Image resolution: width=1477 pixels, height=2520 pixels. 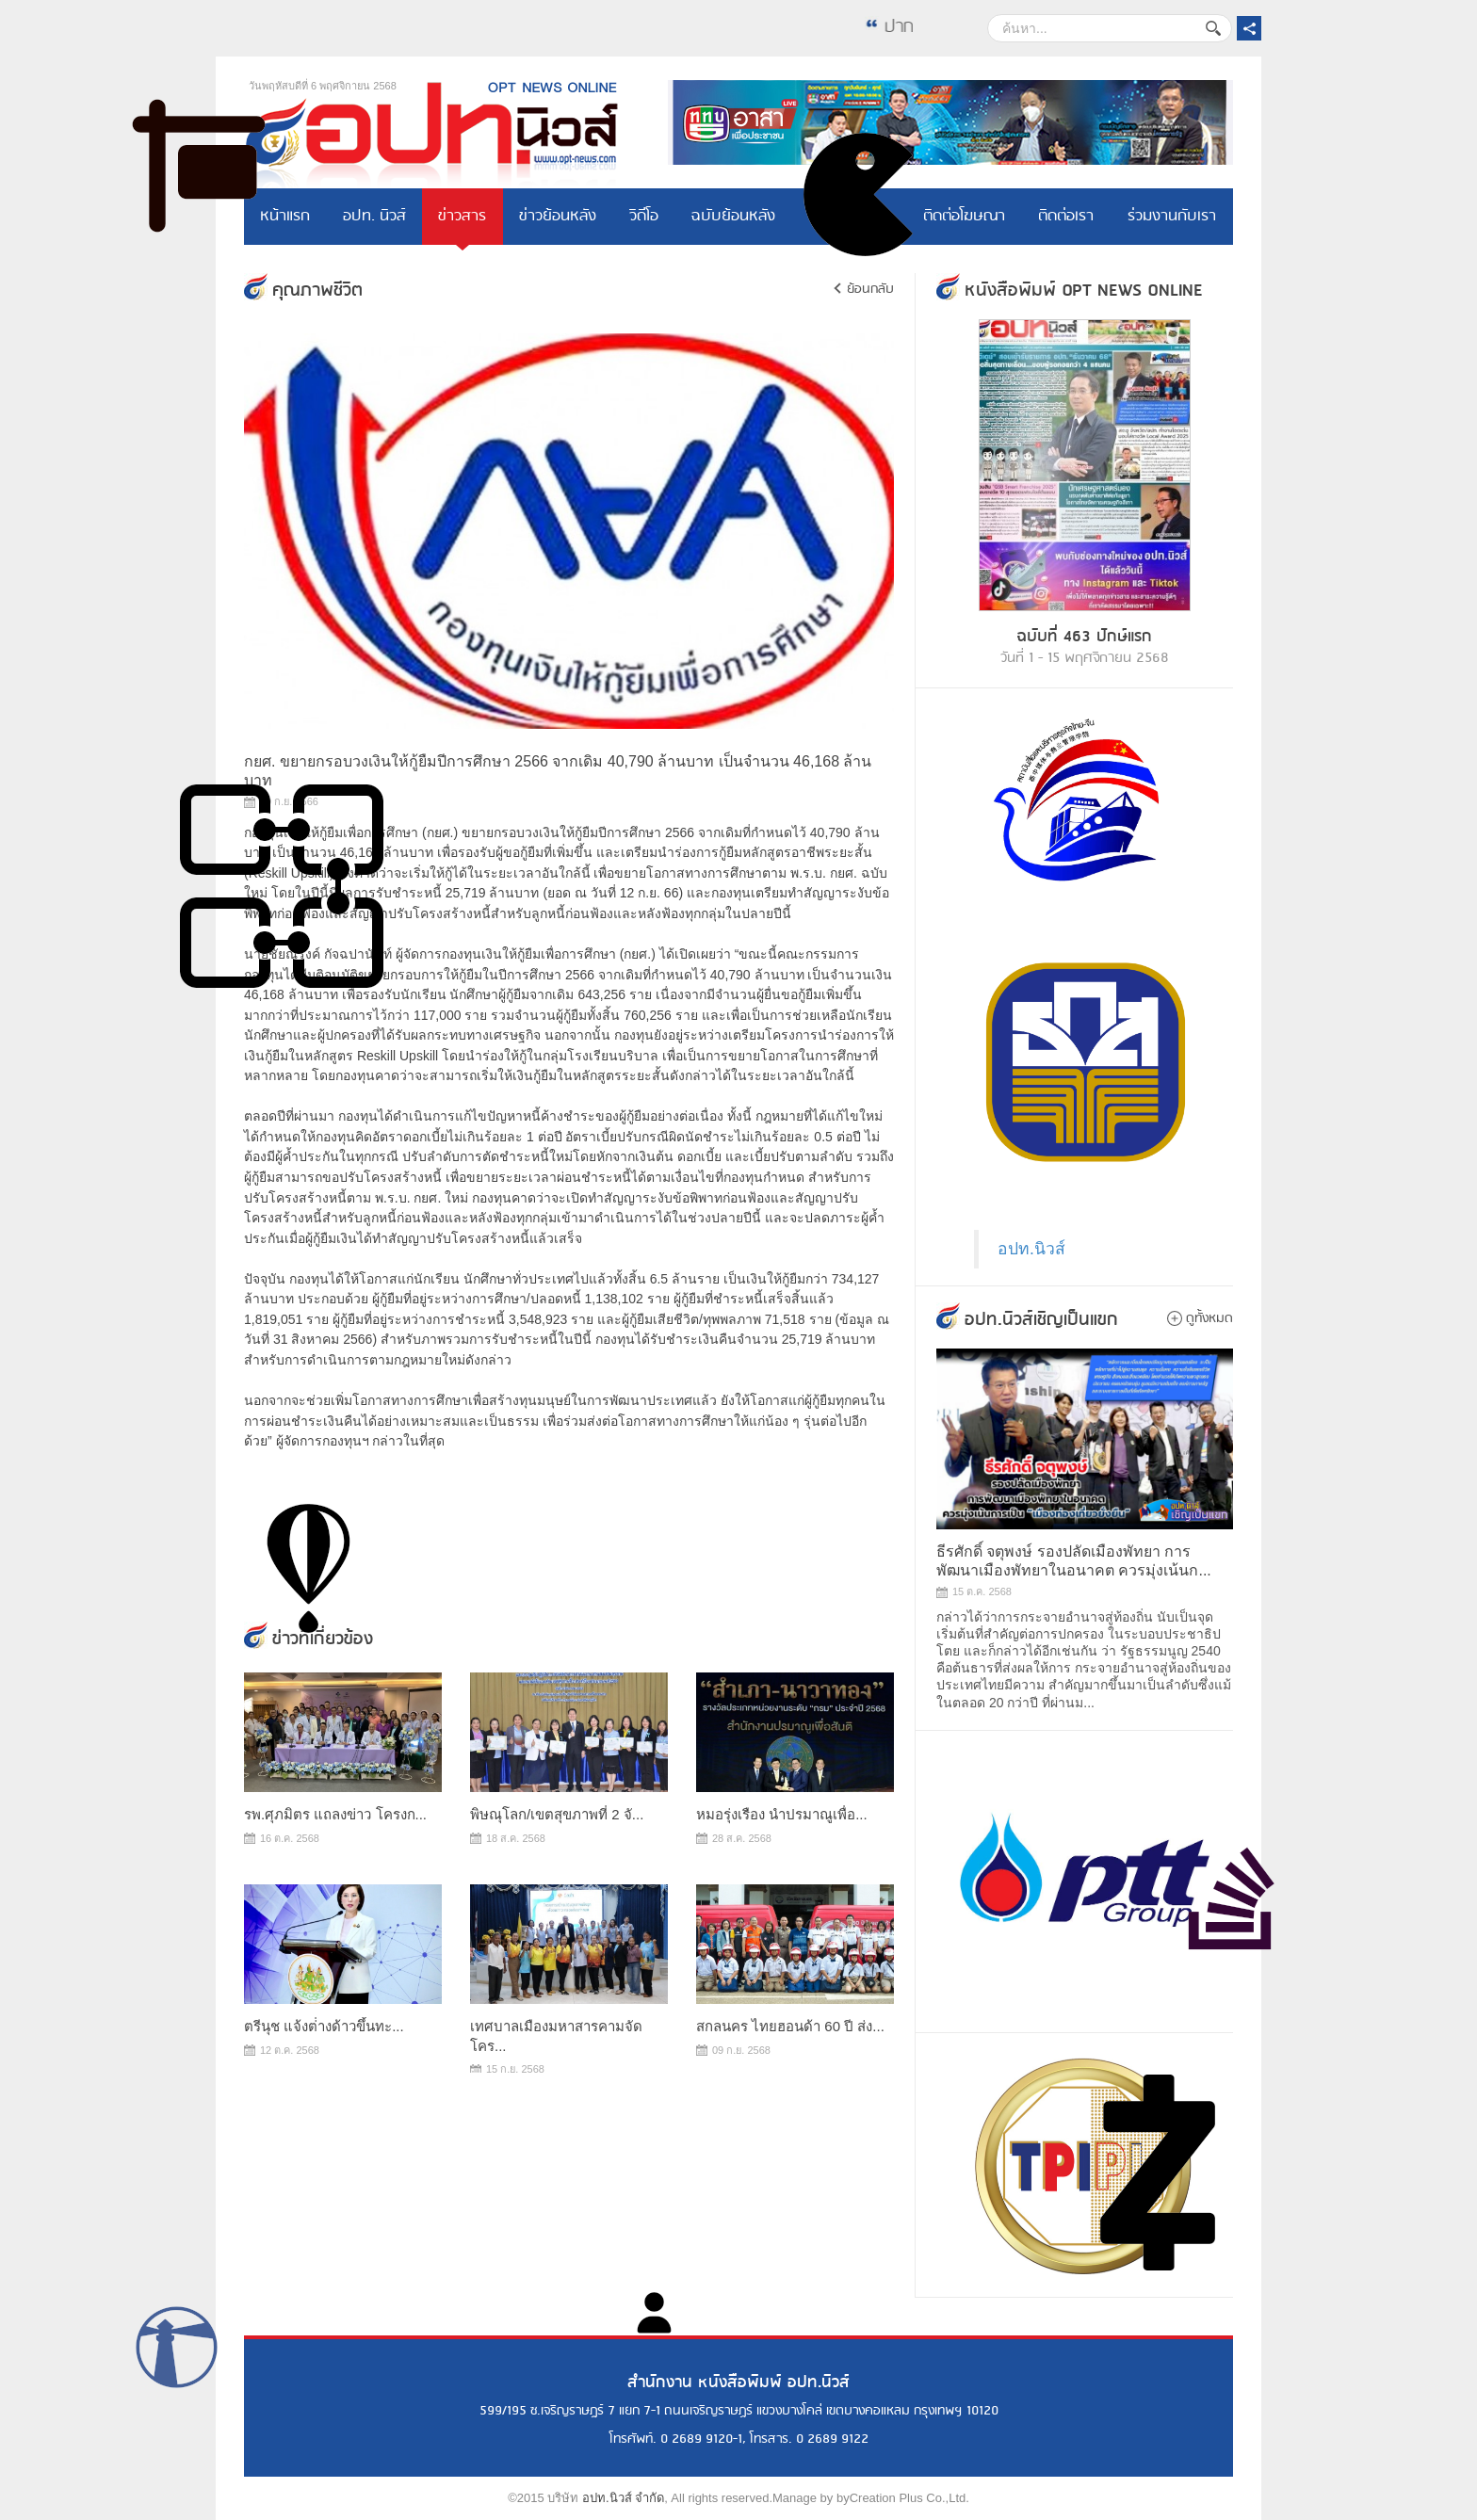 What do you see at coordinates (176, 2347) in the screenshot?
I see `watchman monitoring logo` at bounding box center [176, 2347].